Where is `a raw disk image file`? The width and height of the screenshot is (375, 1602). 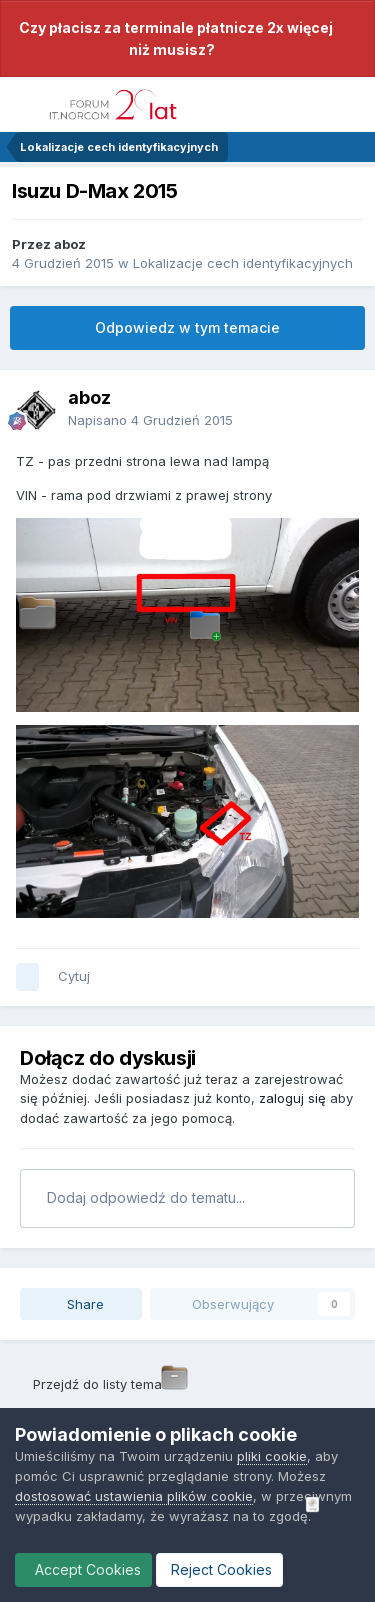 a raw disk image file is located at coordinates (312, 1504).